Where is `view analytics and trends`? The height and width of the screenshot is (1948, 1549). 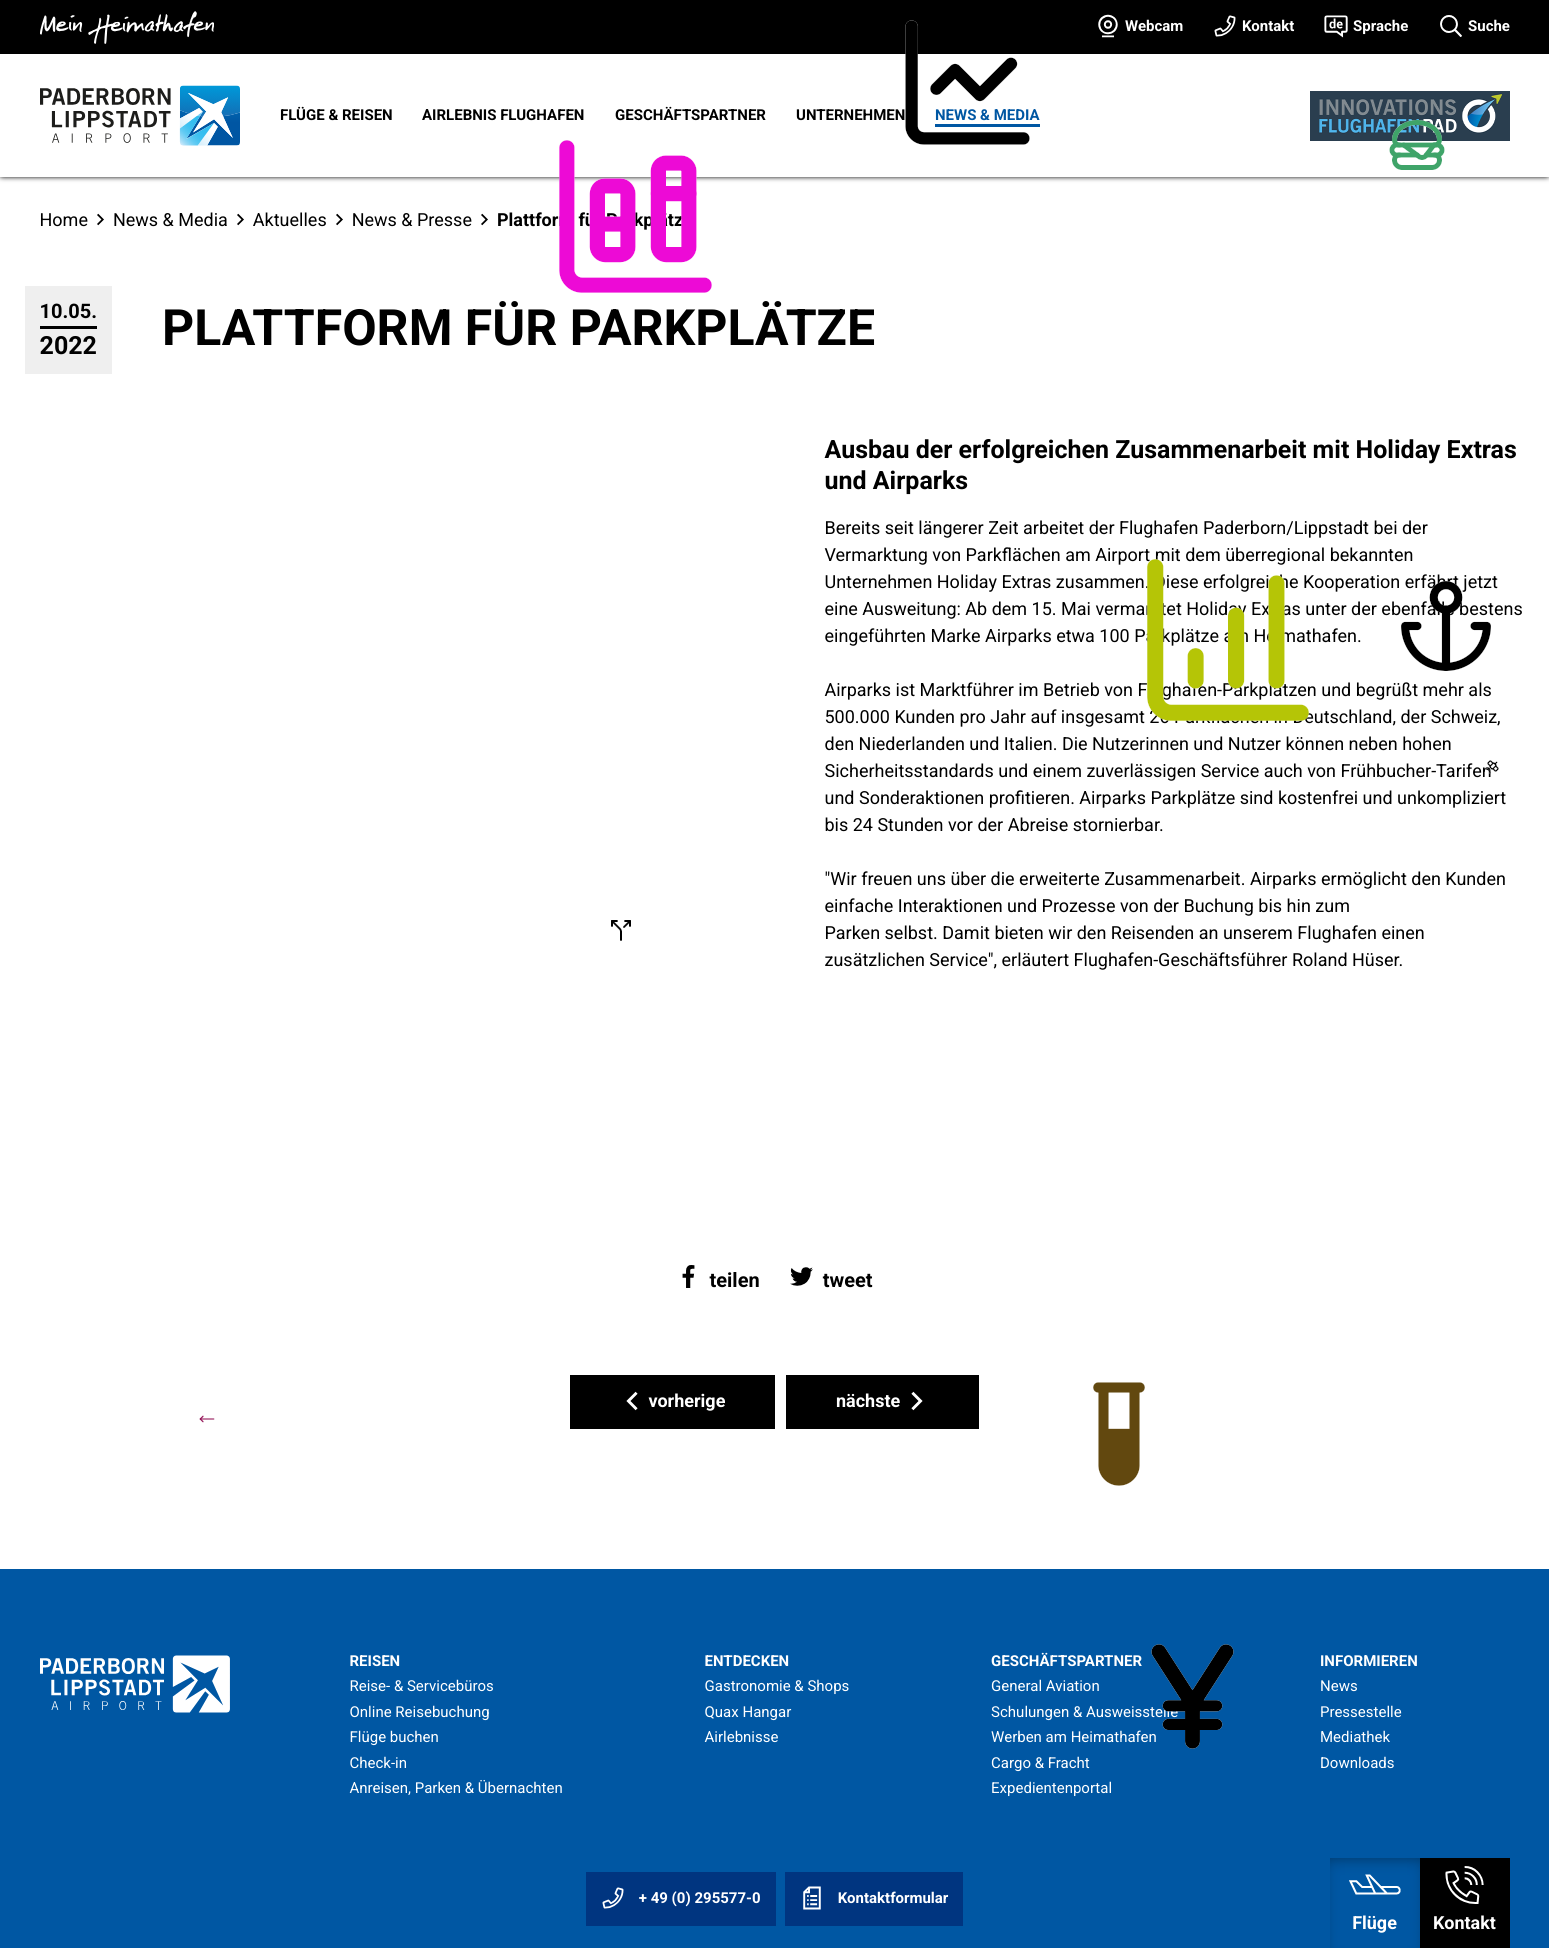
view analytics and trends is located at coordinates (967, 82).